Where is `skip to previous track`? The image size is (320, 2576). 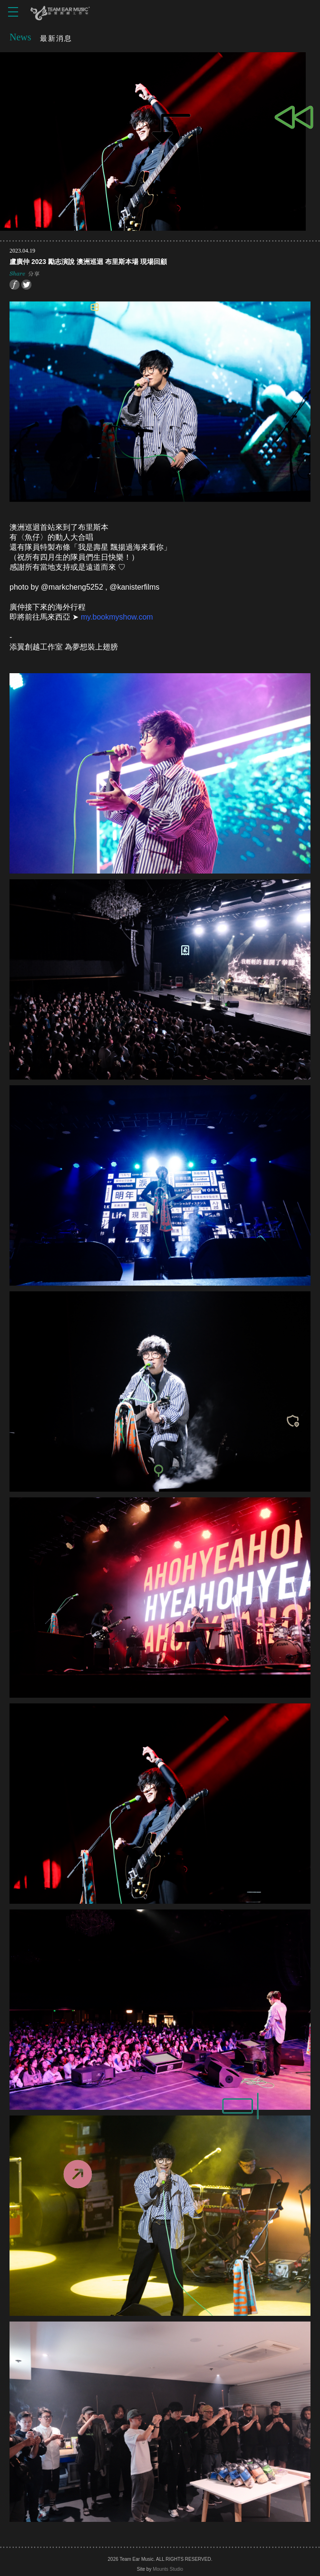
skip to previous track is located at coordinates (294, 117).